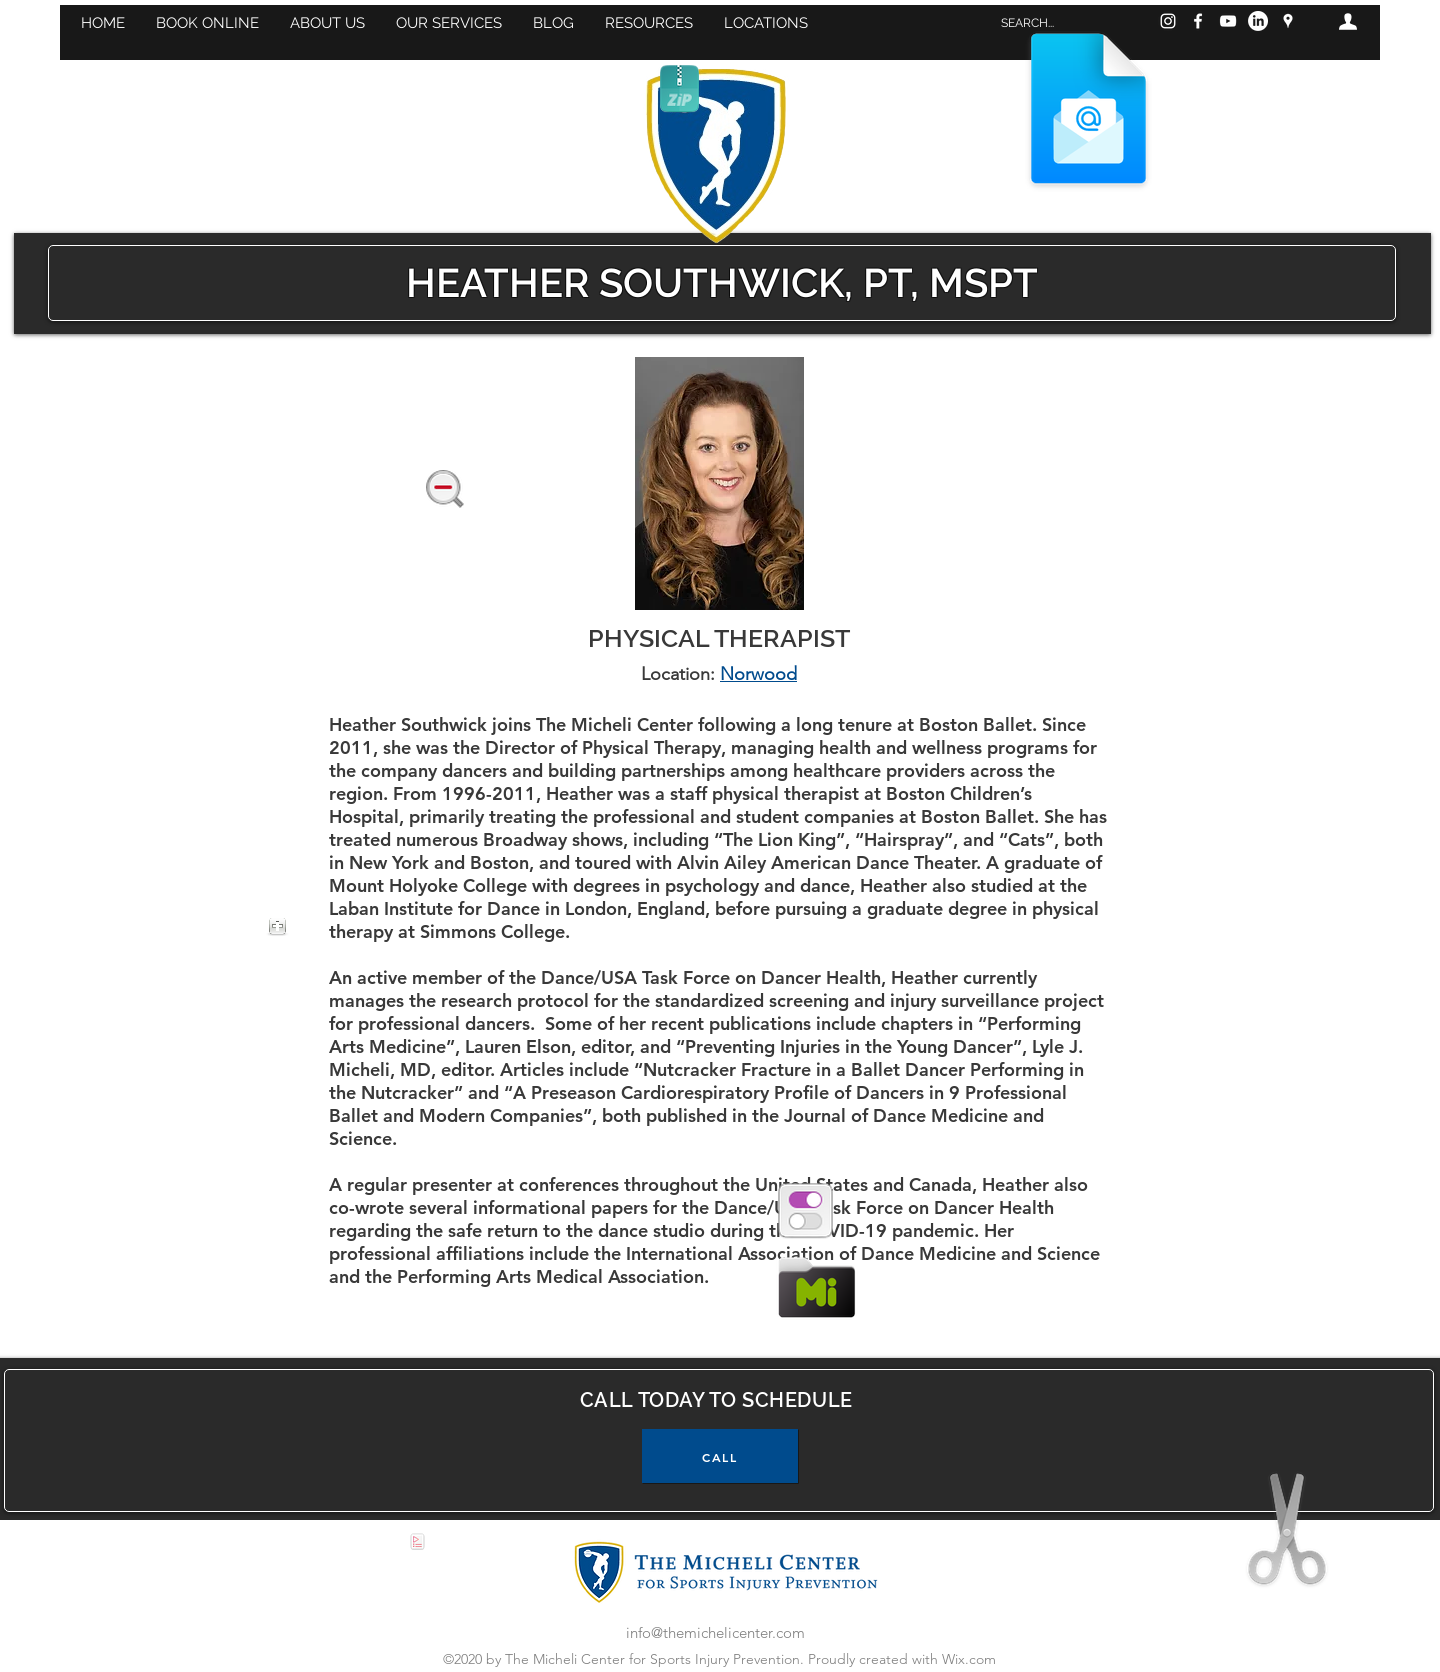 This screenshot has width=1440, height=1672. What do you see at coordinates (445, 489) in the screenshot?
I see `zoom out to see more content` at bounding box center [445, 489].